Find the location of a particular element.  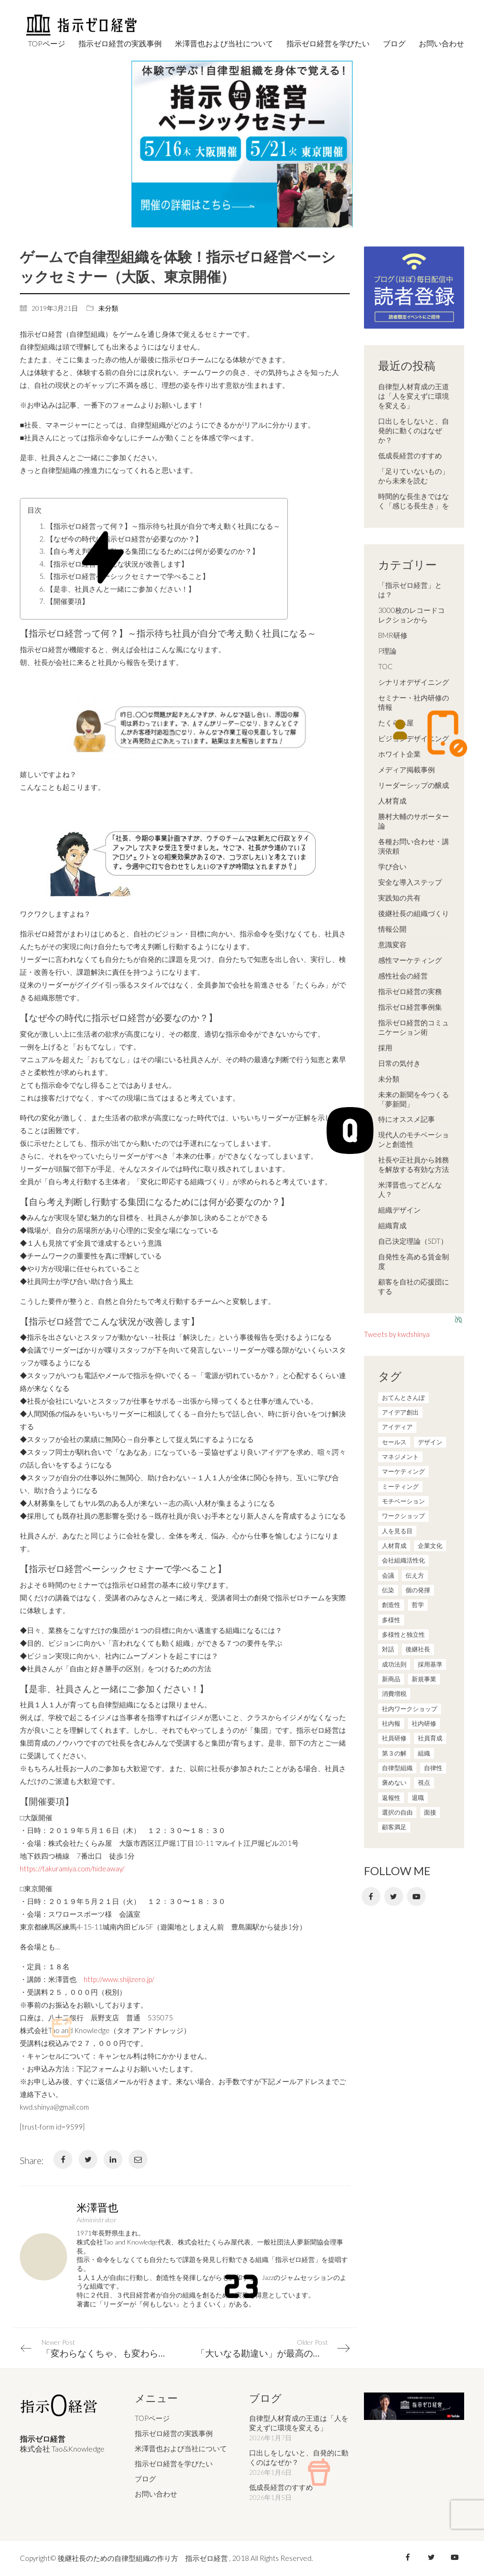

cancel mobile device connection is located at coordinates (443, 733).